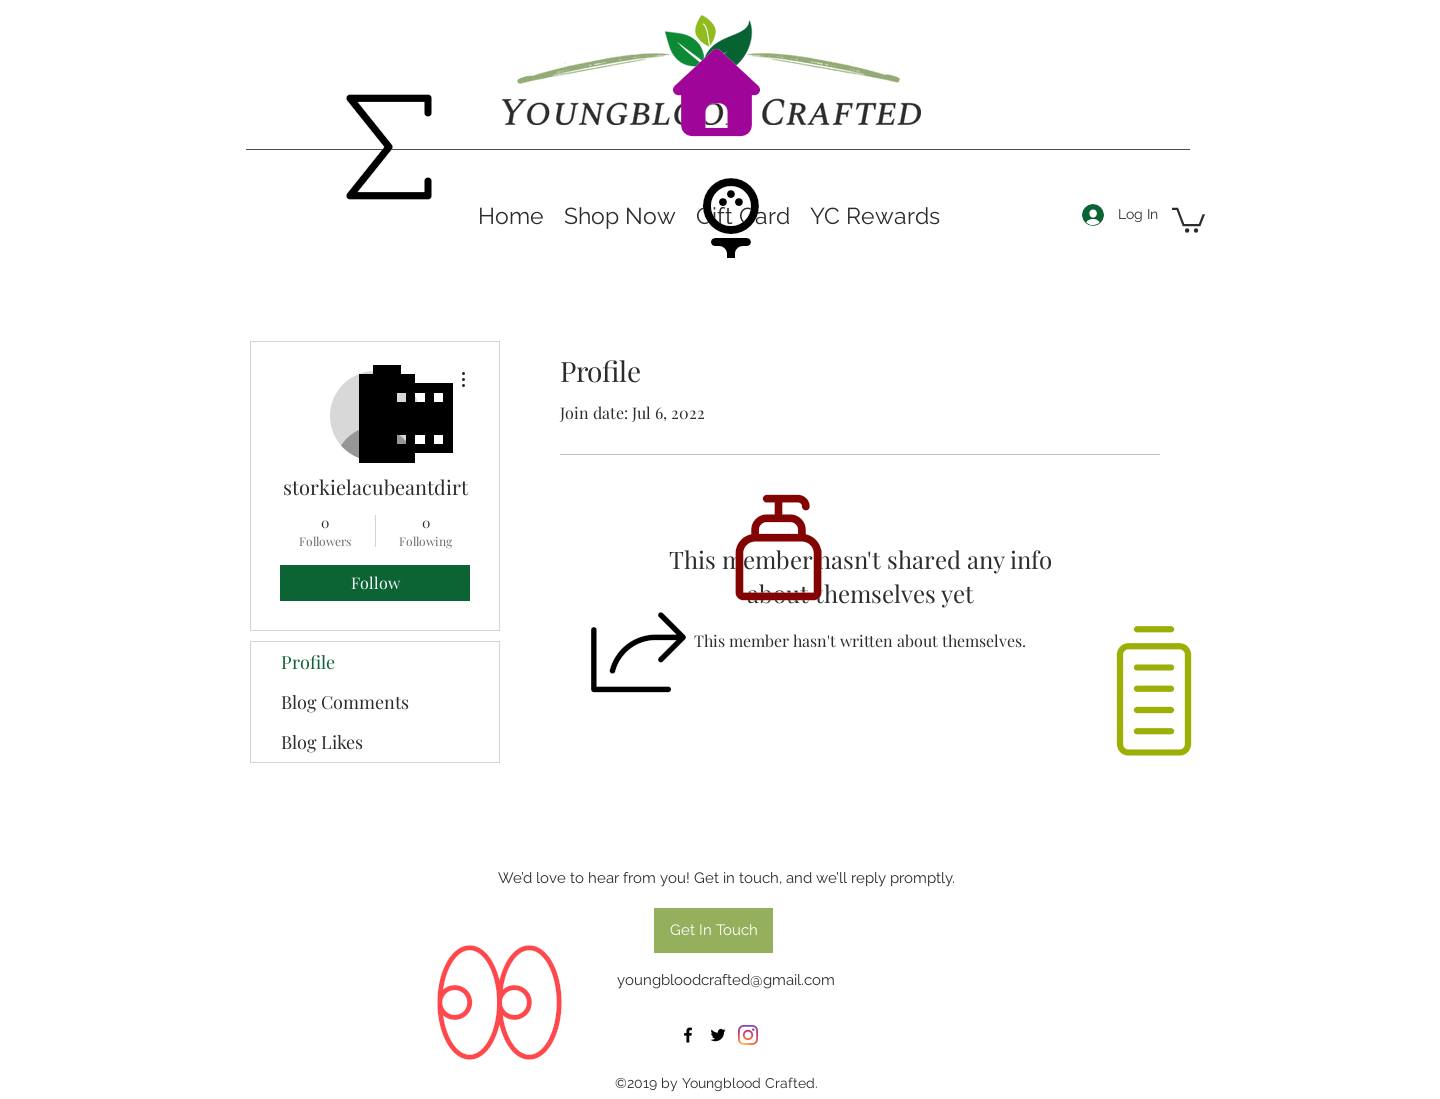  I want to click on calculate sum or total, so click(389, 147).